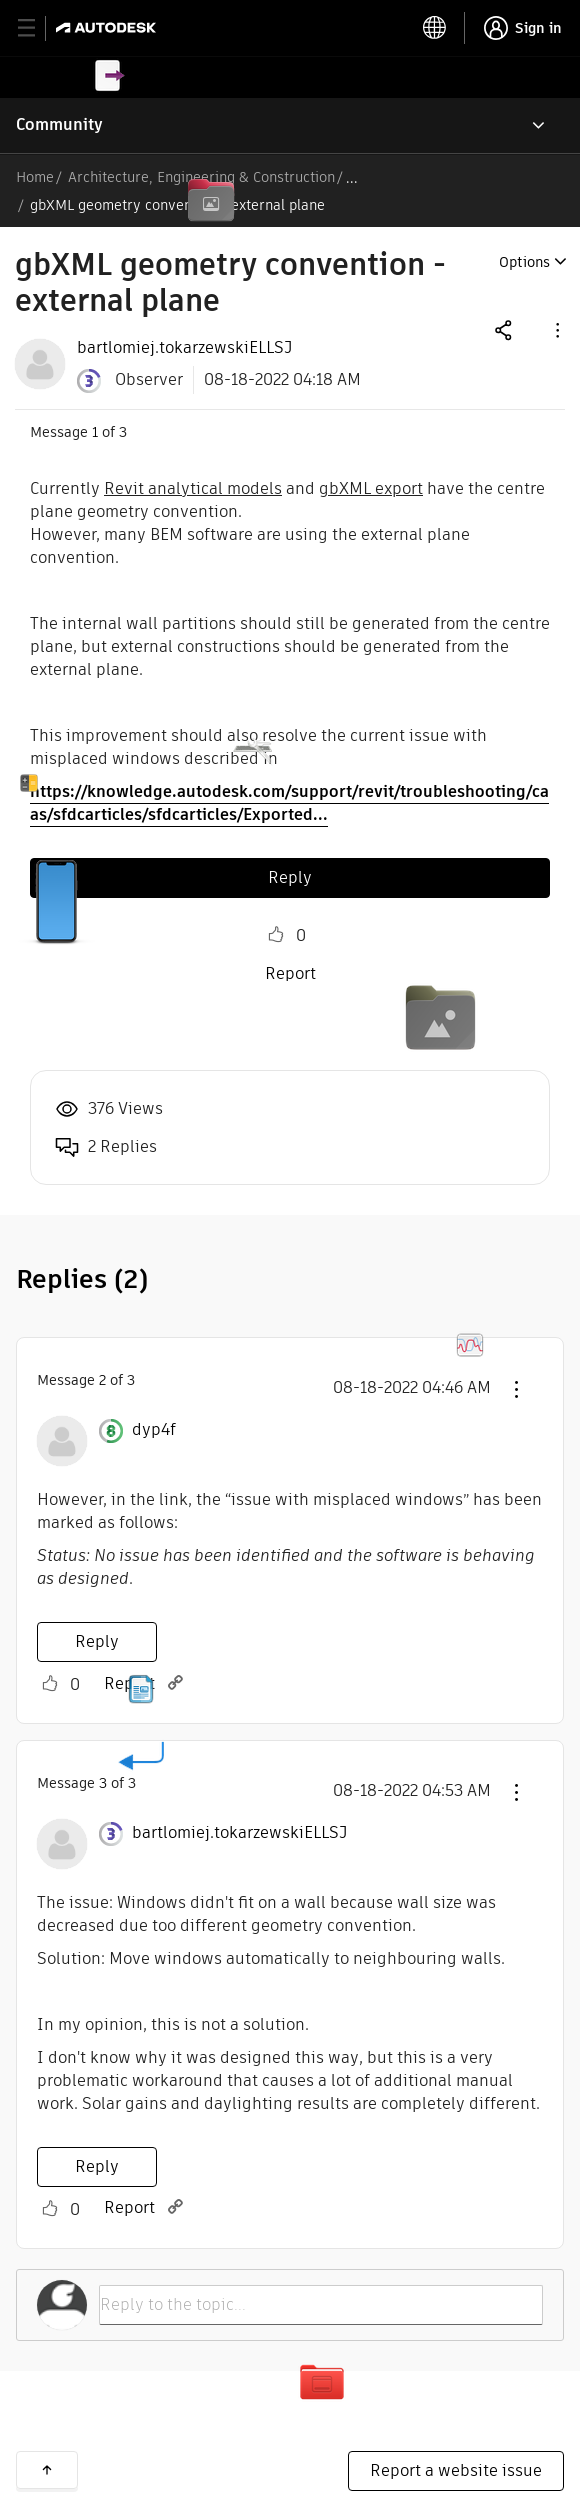 Image resolution: width=580 pixels, height=2511 pixels. I want to click on open your pictures folder, so click(440, 1017).